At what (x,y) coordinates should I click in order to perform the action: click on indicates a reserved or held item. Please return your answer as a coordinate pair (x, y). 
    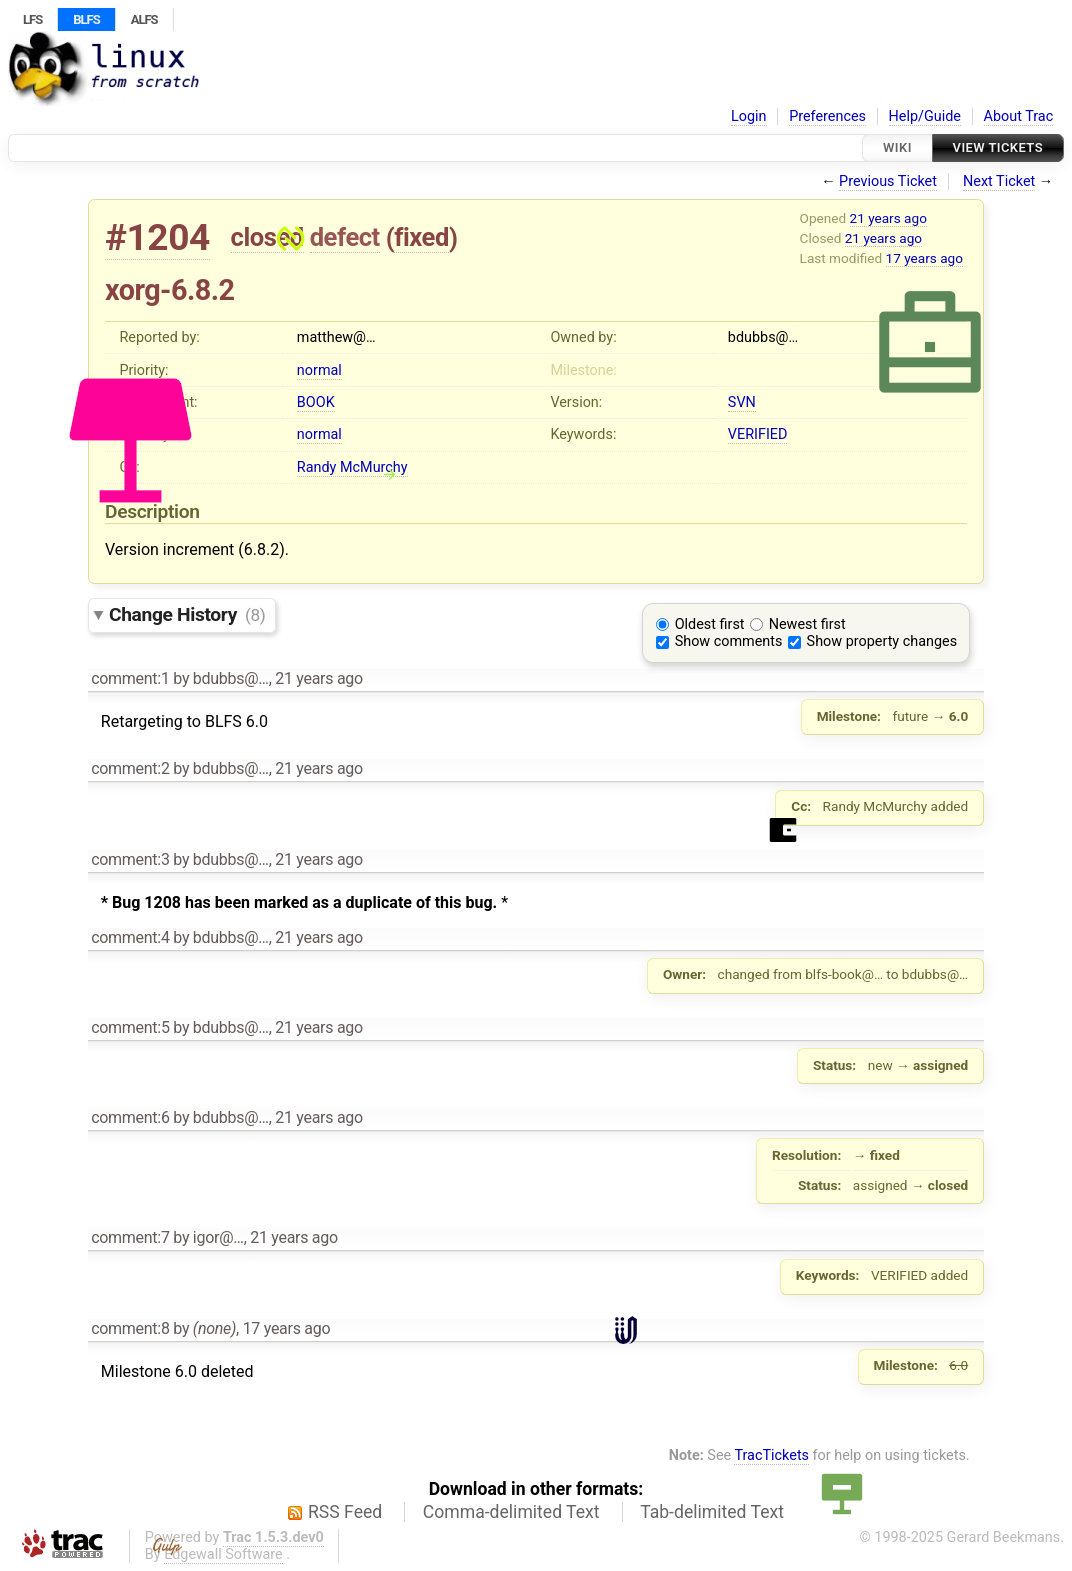
    Looking at the image, I should click on (842, 1494).